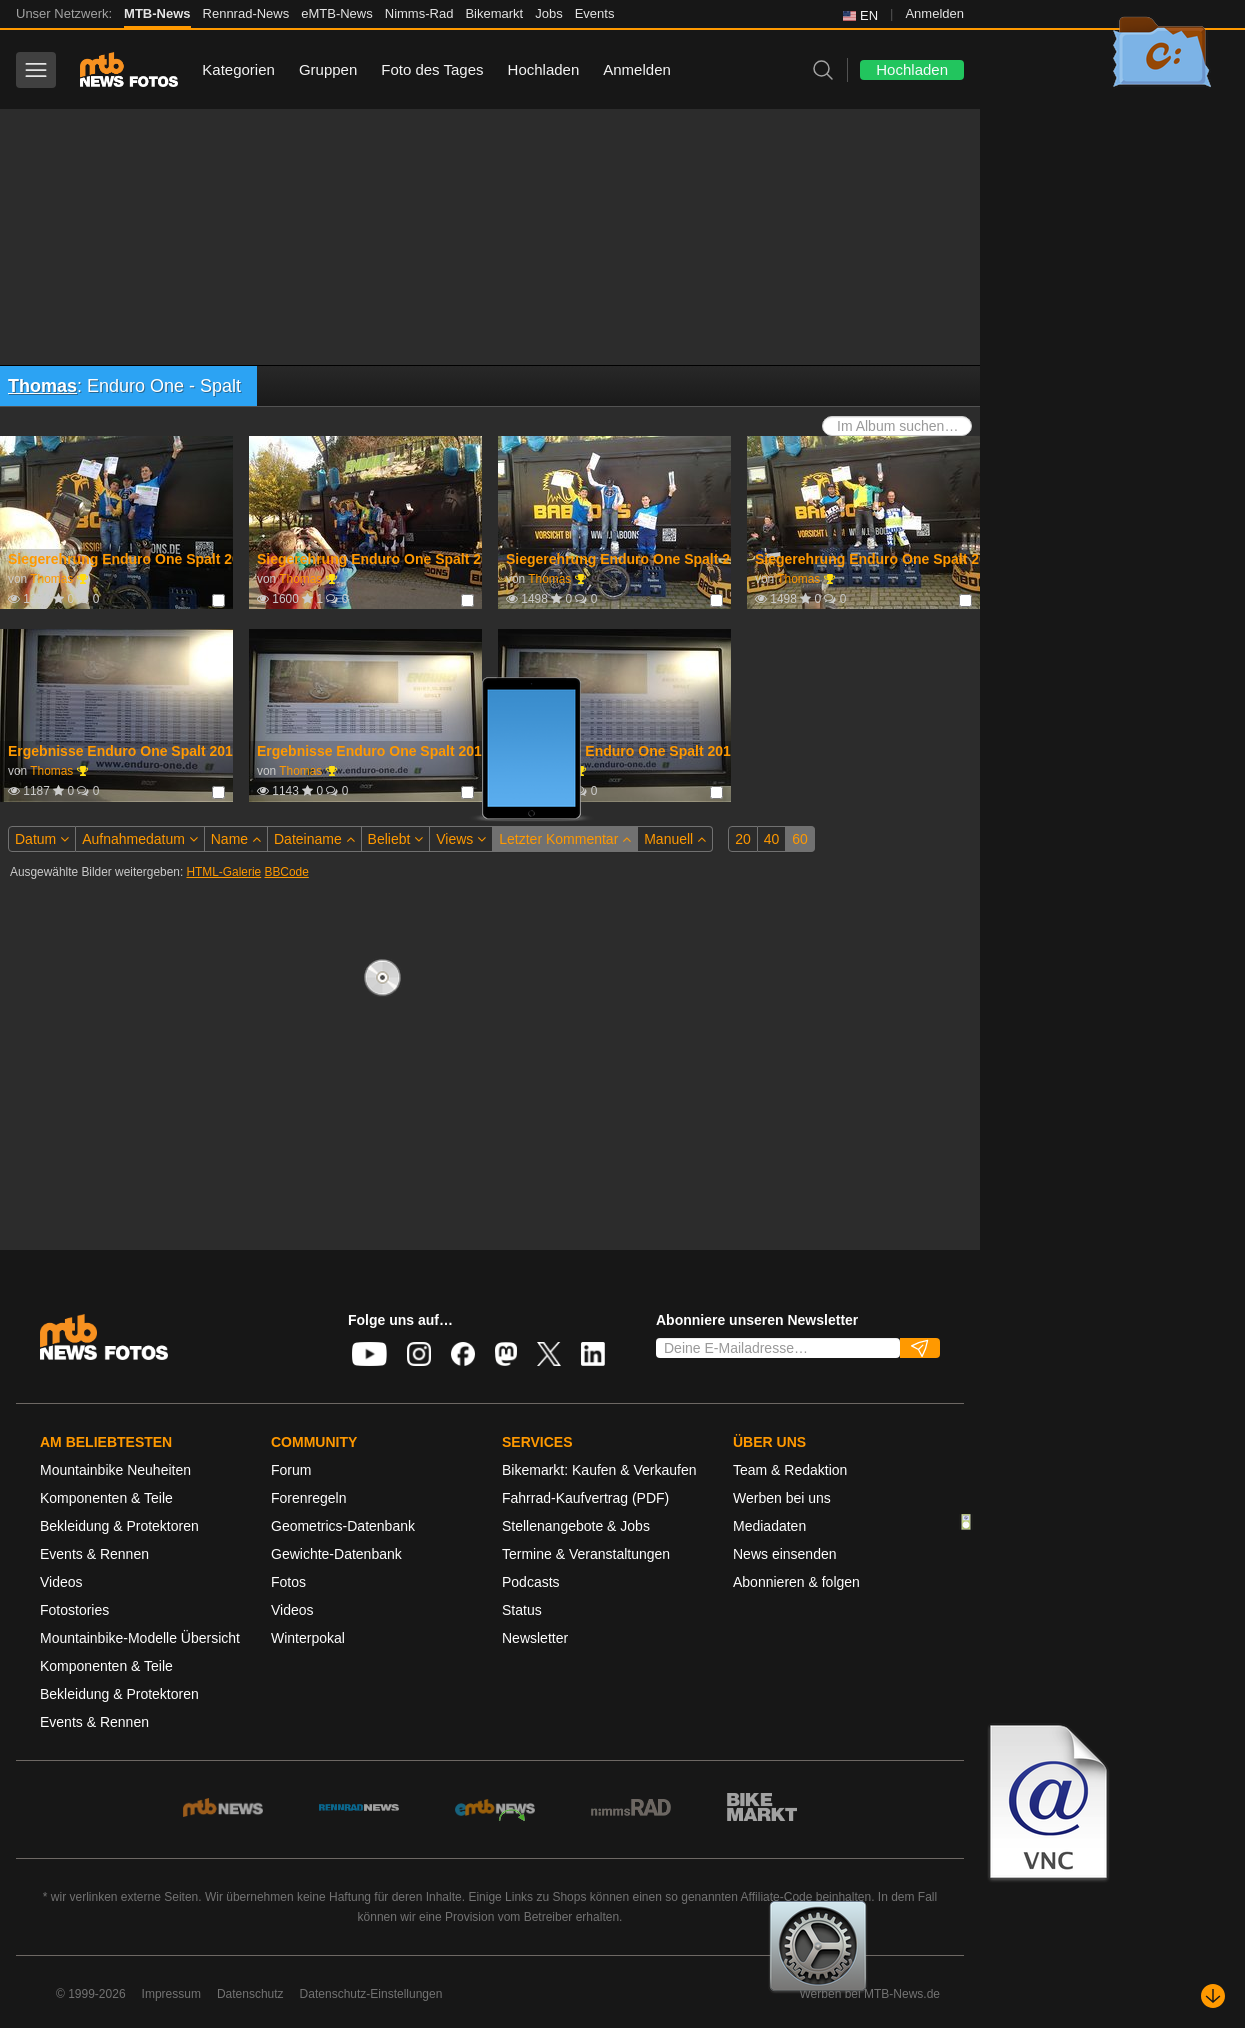  I want to click on access advertising and privacy settings, so click(818, 1946).